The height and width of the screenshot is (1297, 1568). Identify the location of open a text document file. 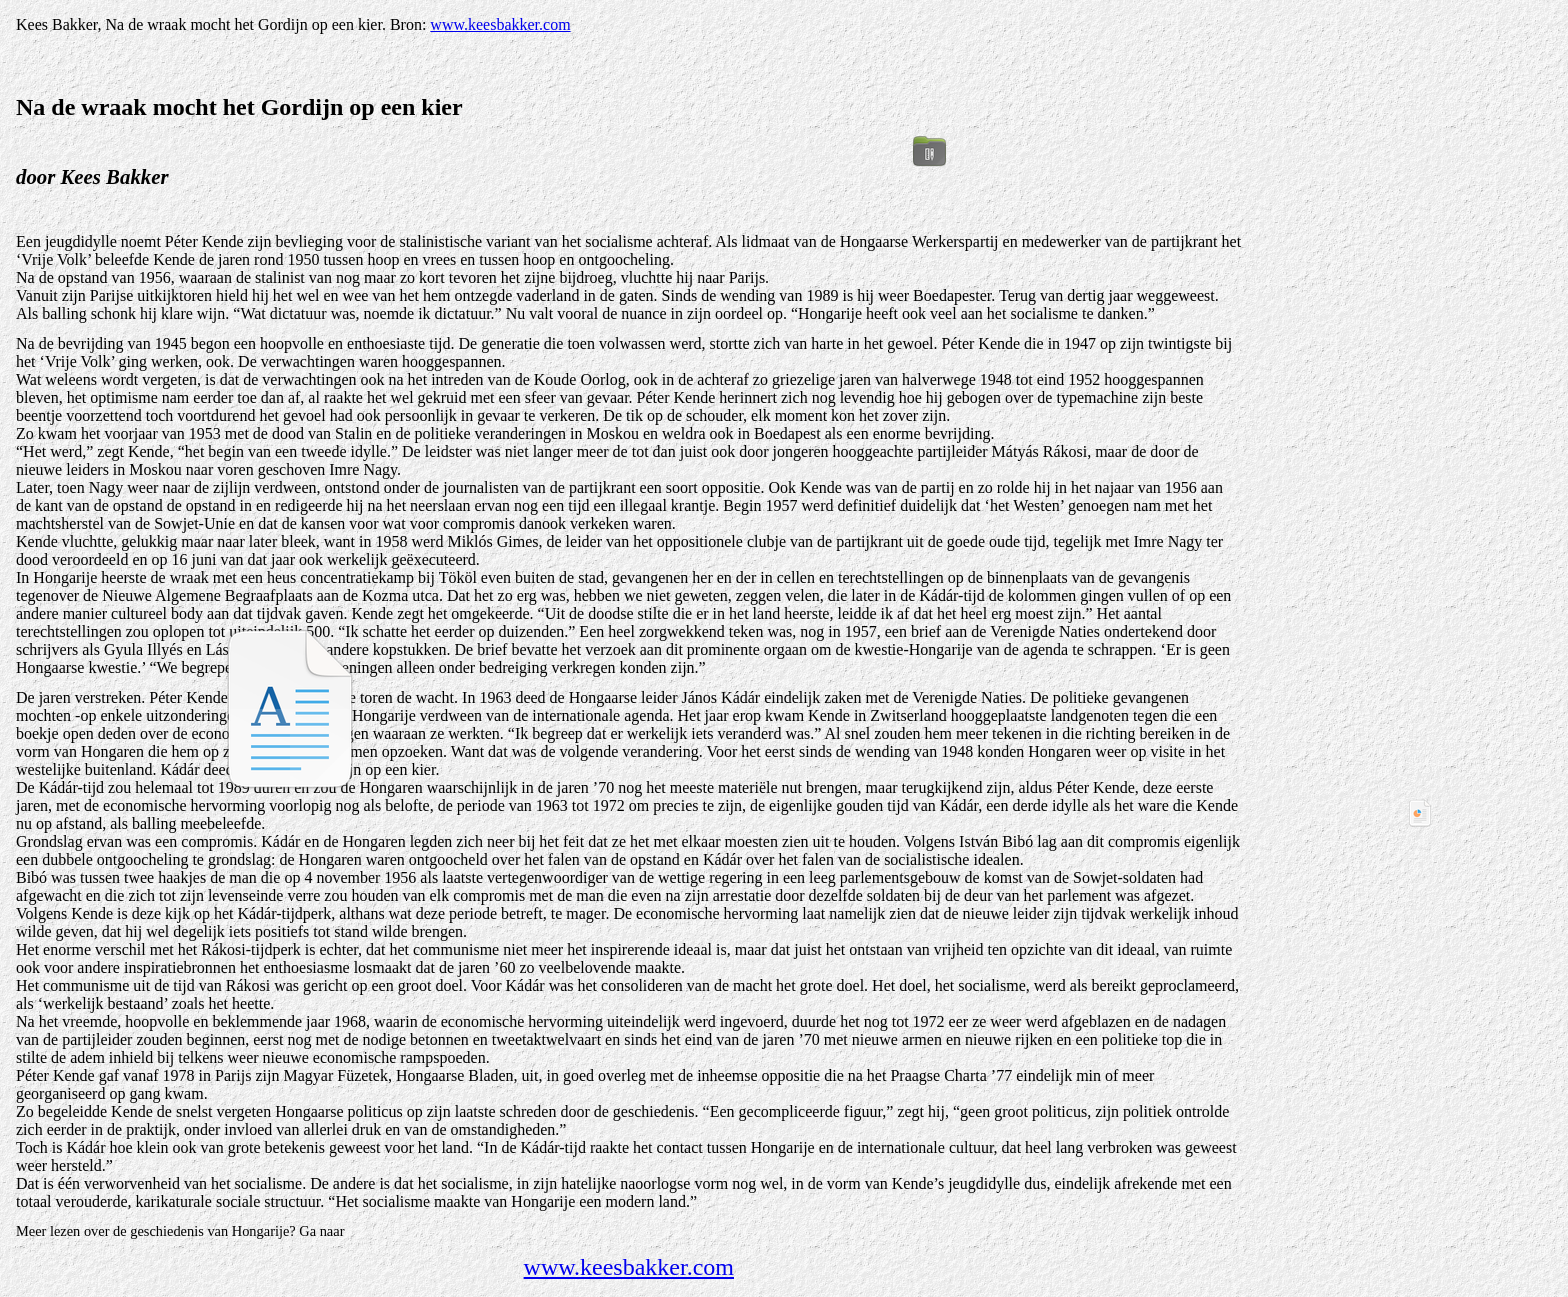
(290, 709).